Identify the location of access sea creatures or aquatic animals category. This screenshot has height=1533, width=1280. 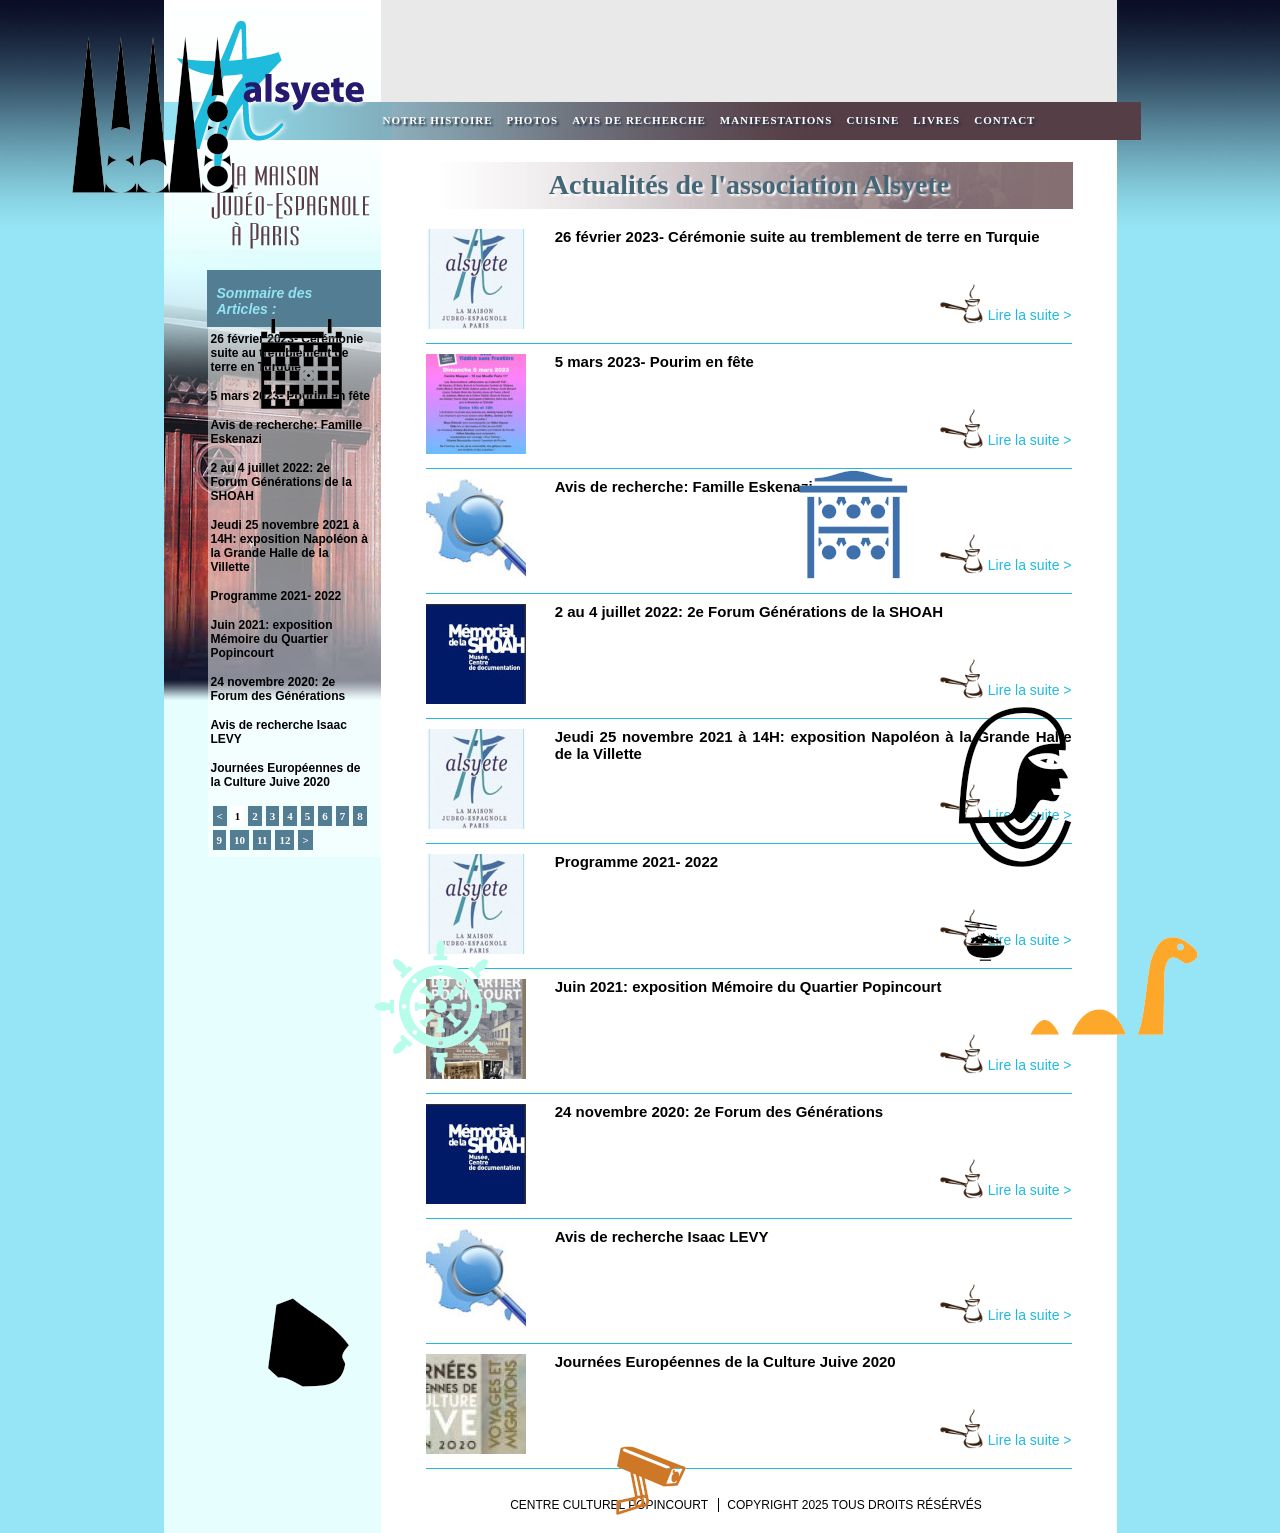
(1114, 986).